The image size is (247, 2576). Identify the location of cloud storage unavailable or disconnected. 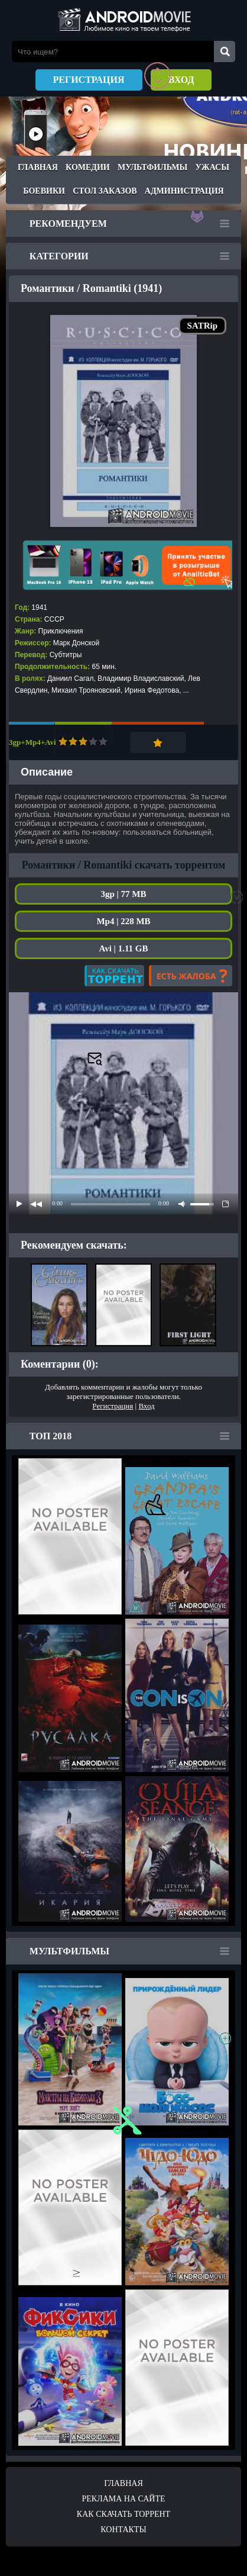
(189, 582).